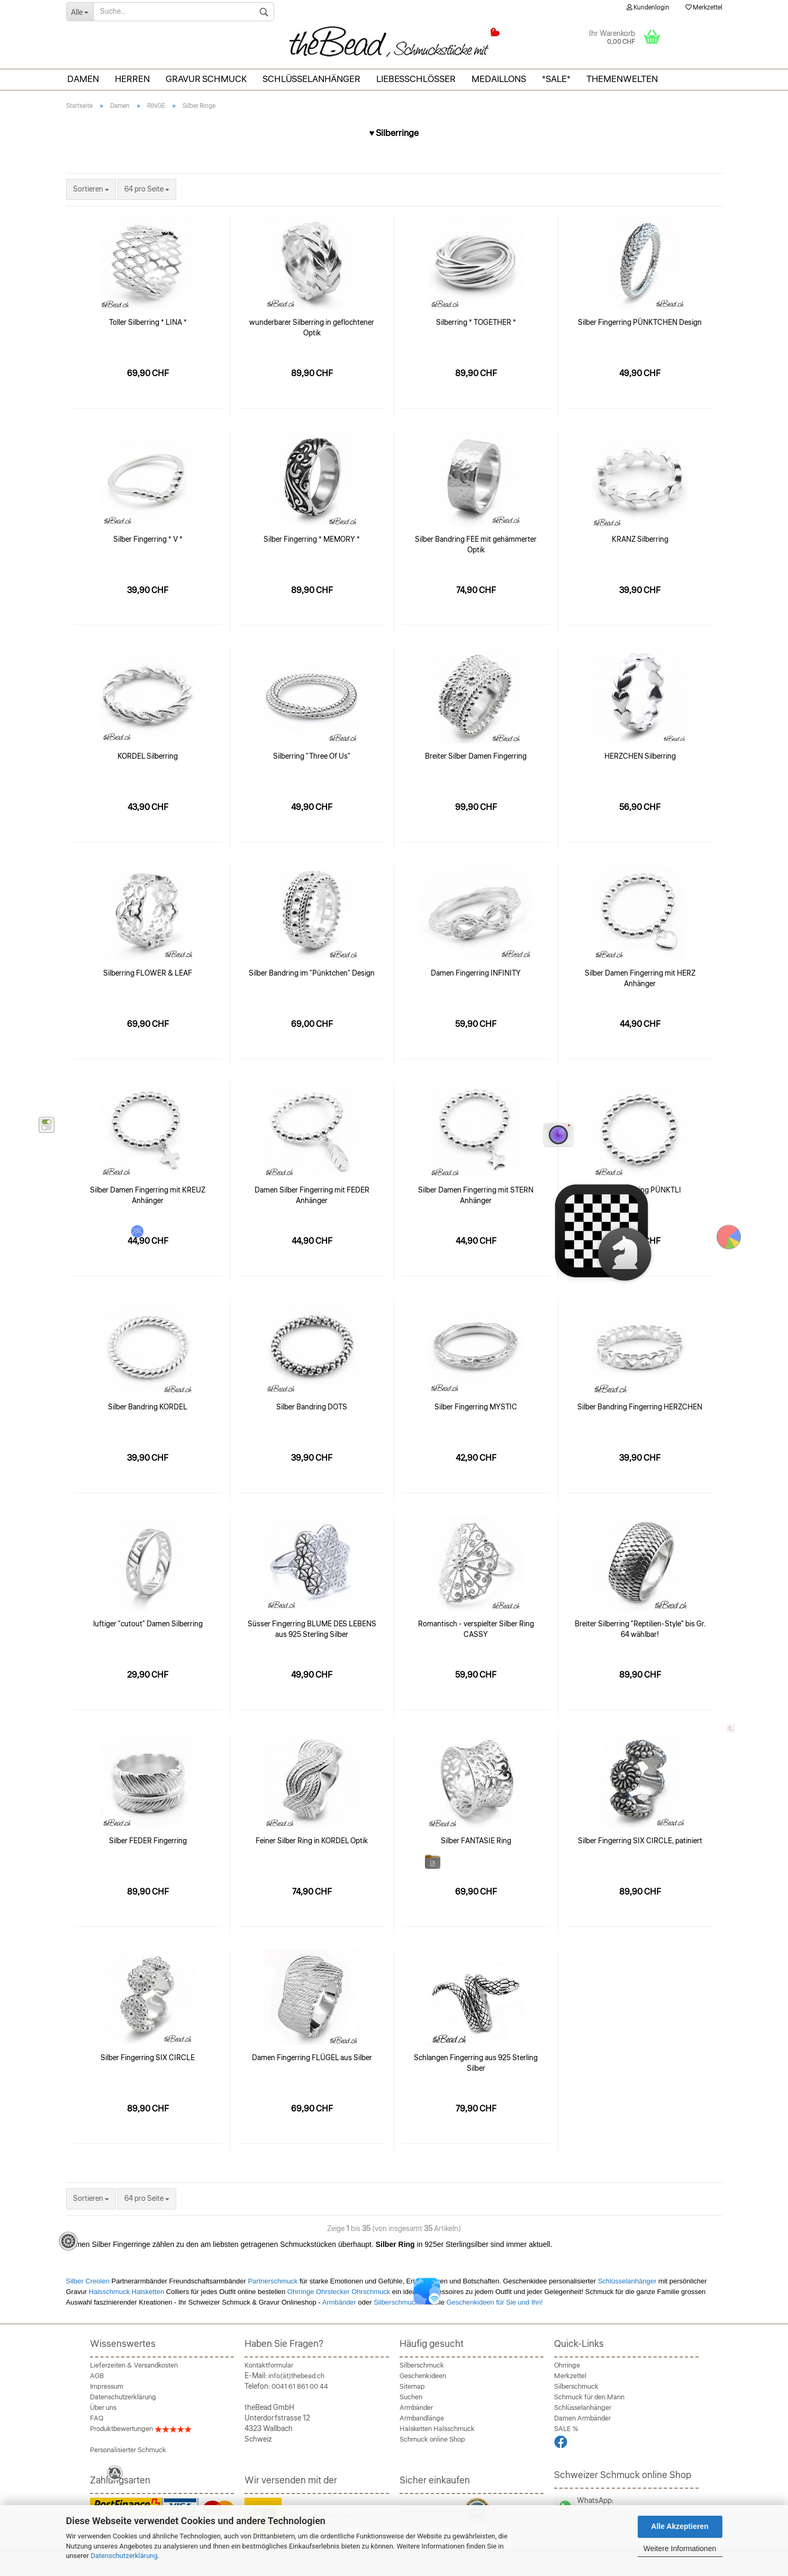  I want to click on open gnome tweaks settings, so click(47, 1125).